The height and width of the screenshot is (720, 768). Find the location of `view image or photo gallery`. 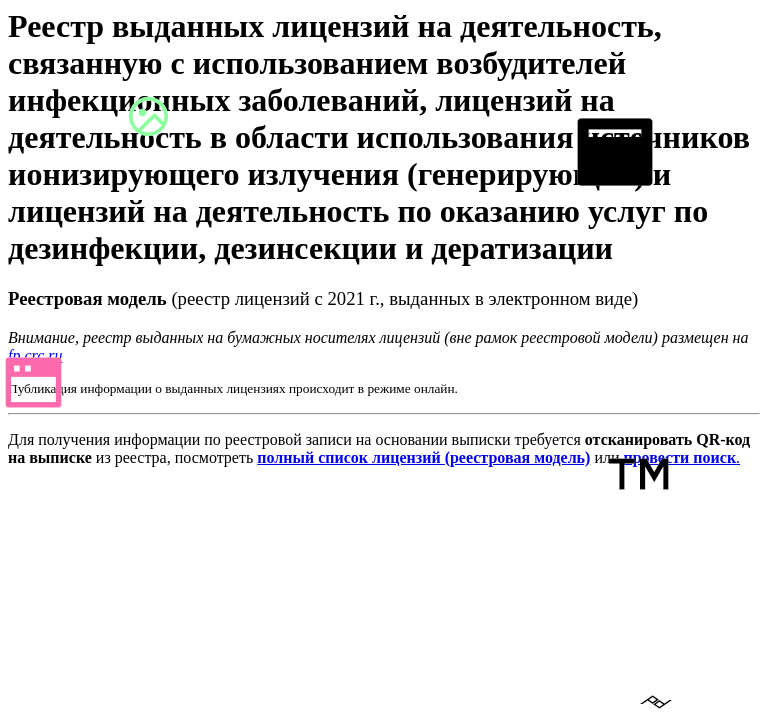

view image or photo gallery is located at coordinates (148, 116).